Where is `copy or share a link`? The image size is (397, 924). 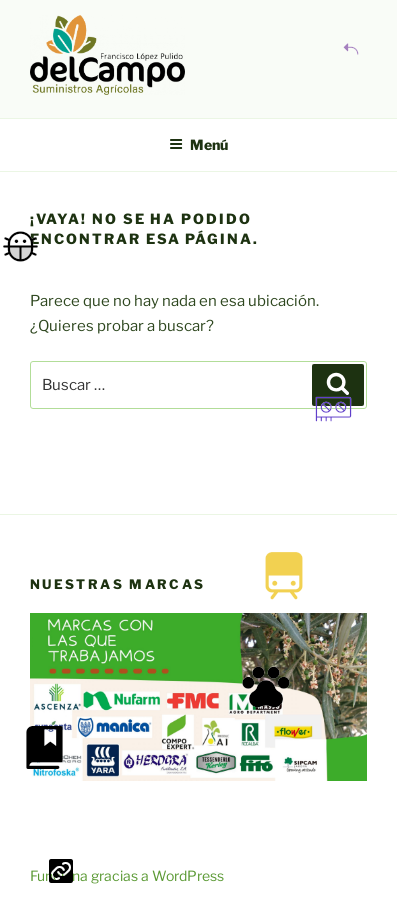
copy or share a link is located at coordinates (61, 871).